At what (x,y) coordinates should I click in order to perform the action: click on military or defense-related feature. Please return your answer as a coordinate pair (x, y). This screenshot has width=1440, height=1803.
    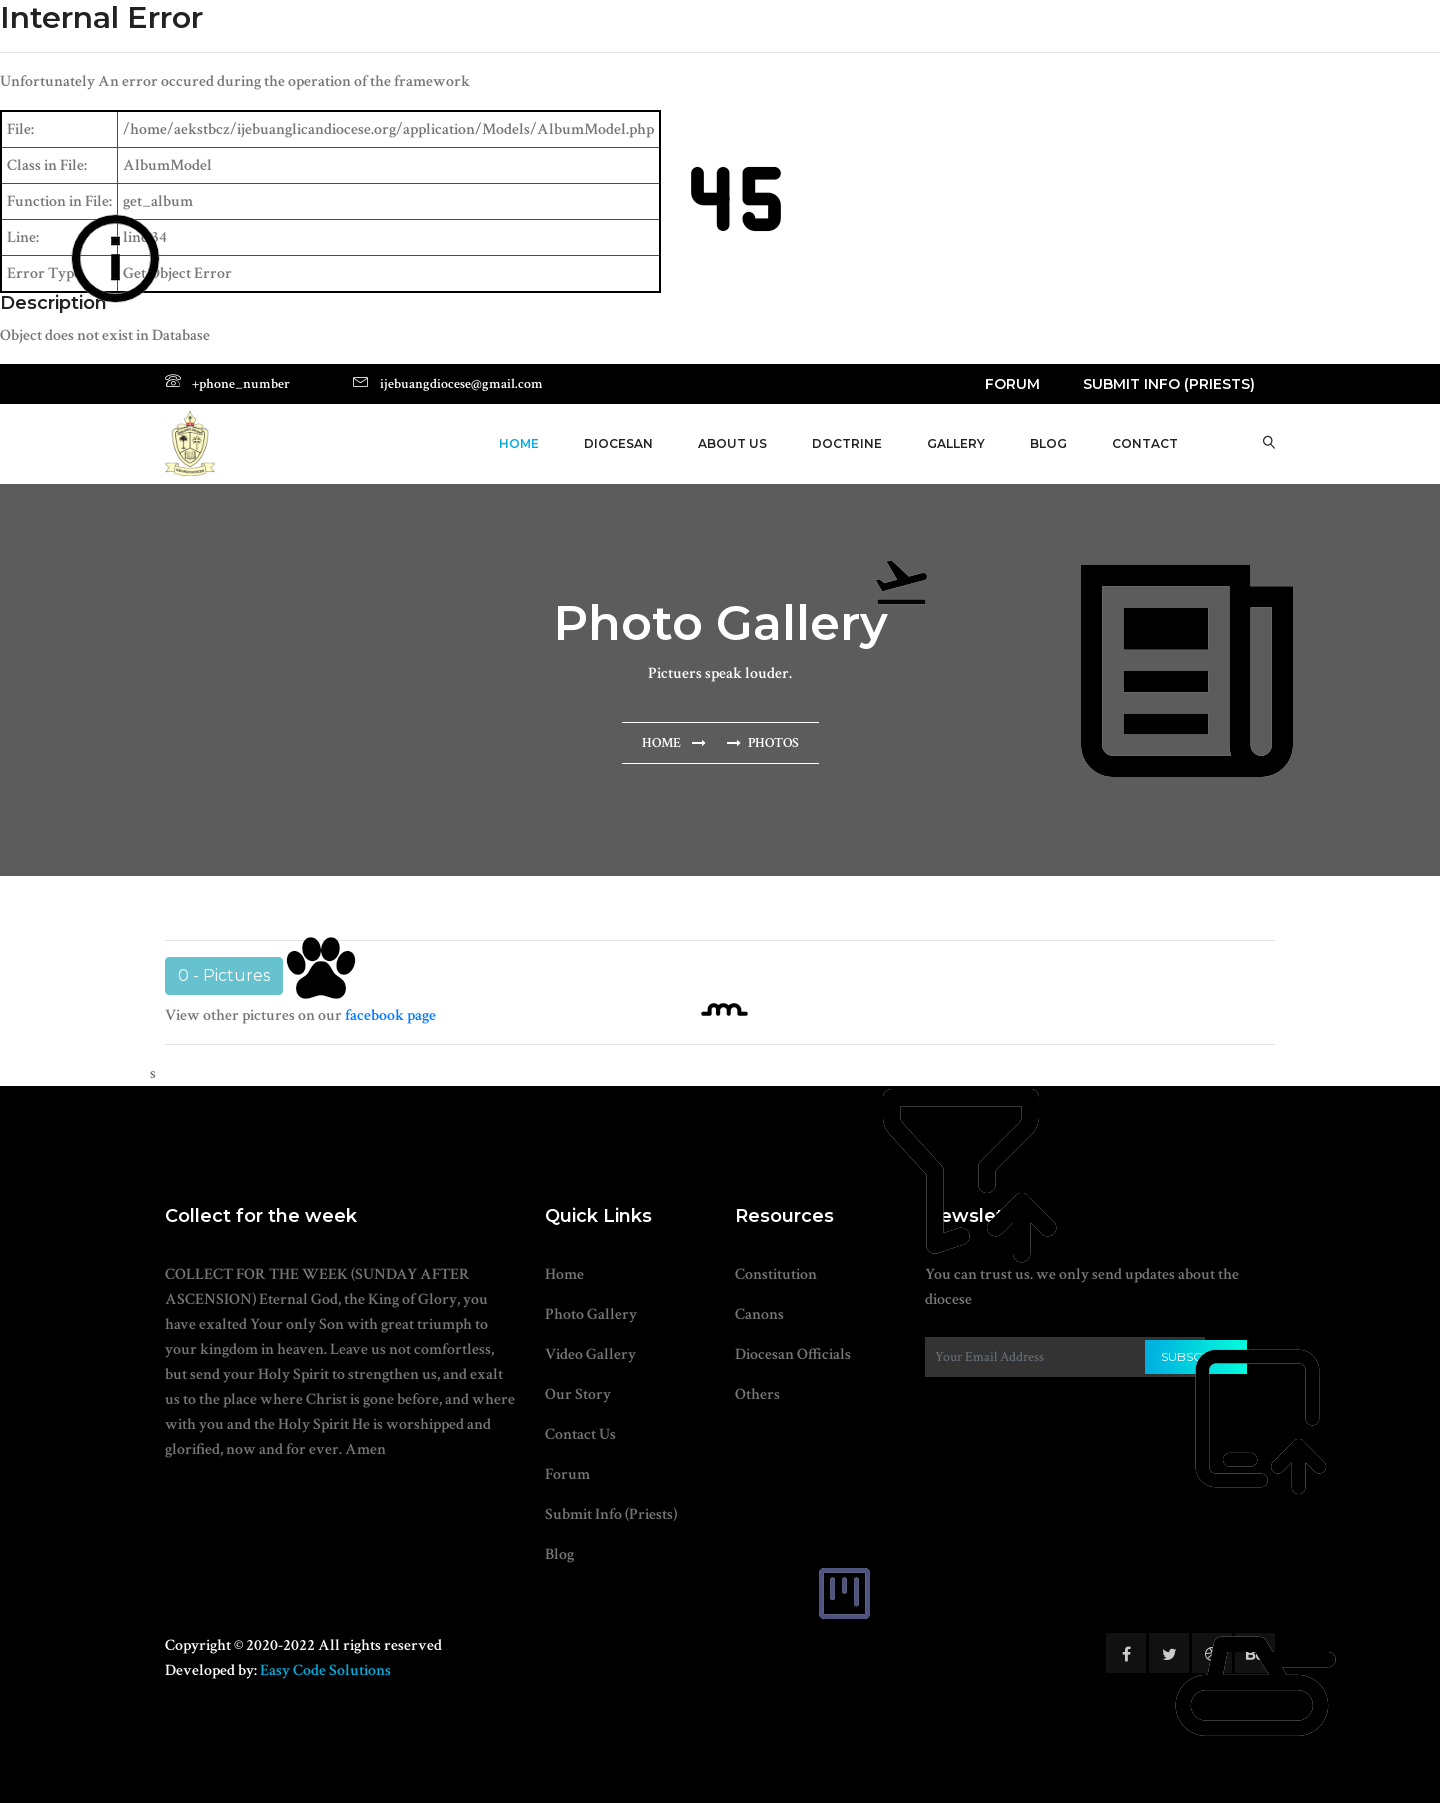
    Looking at the image, I should click on (1259, 1682).